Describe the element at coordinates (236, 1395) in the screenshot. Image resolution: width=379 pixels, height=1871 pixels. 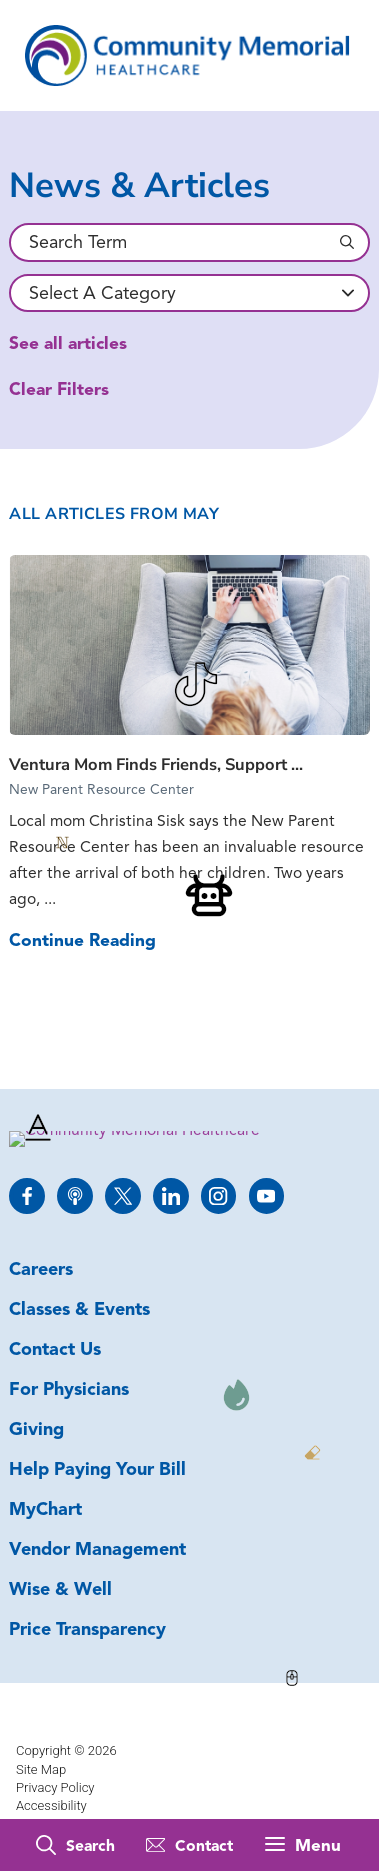
I see `indicates trending or popular content` at that location.